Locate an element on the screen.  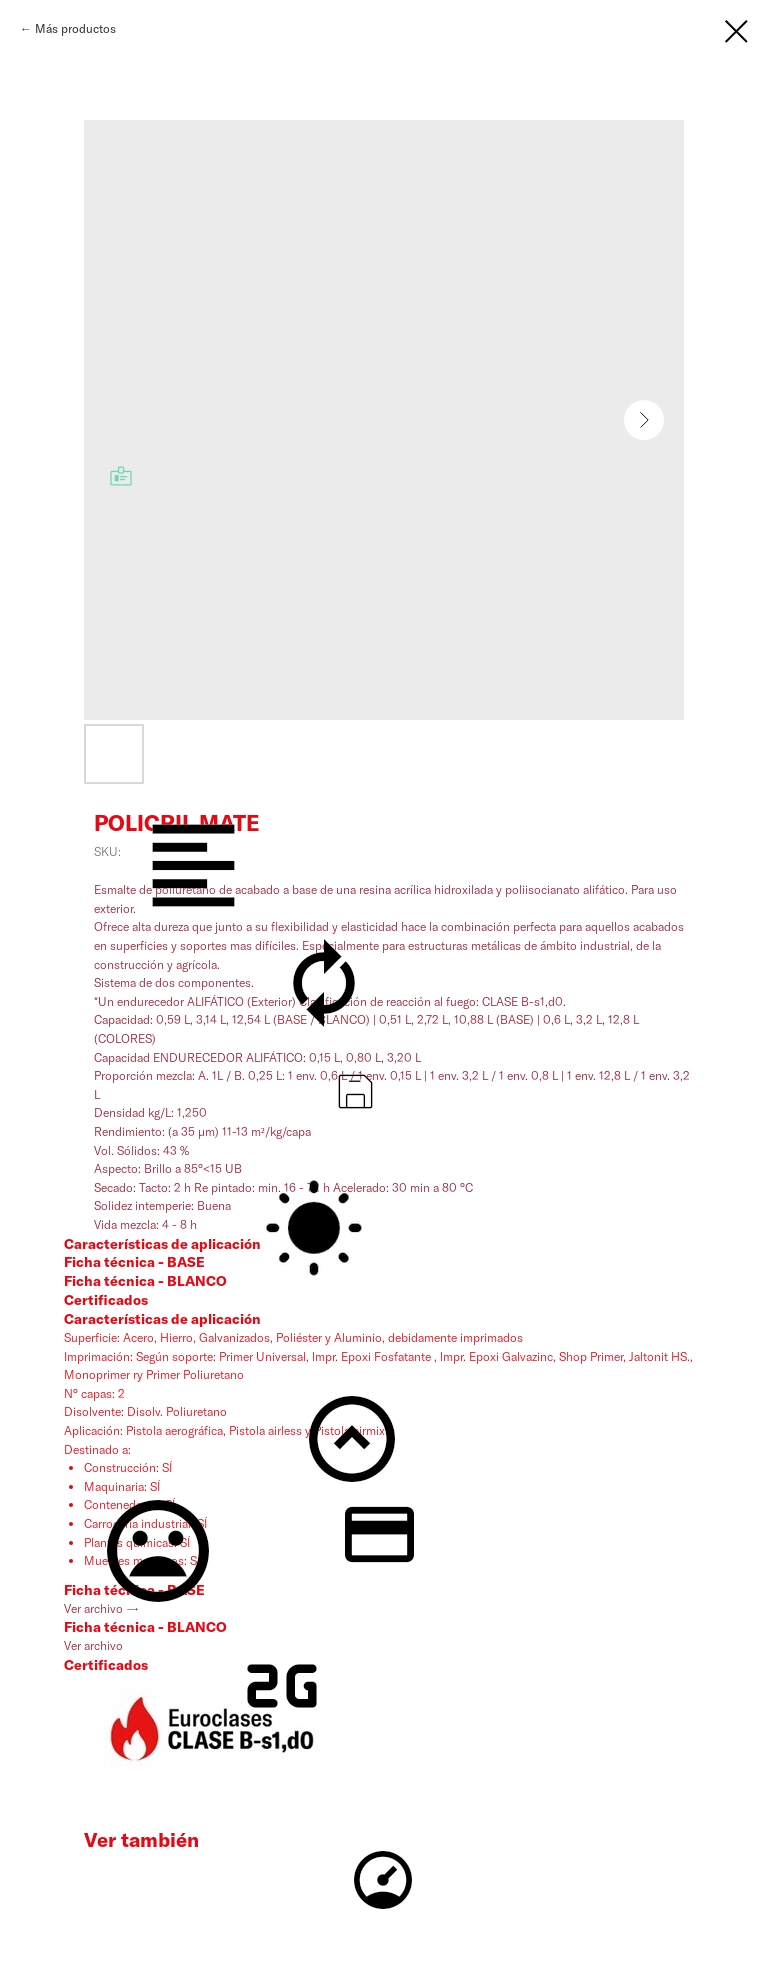
manage payment methods is located at coordinates (379, 1534).